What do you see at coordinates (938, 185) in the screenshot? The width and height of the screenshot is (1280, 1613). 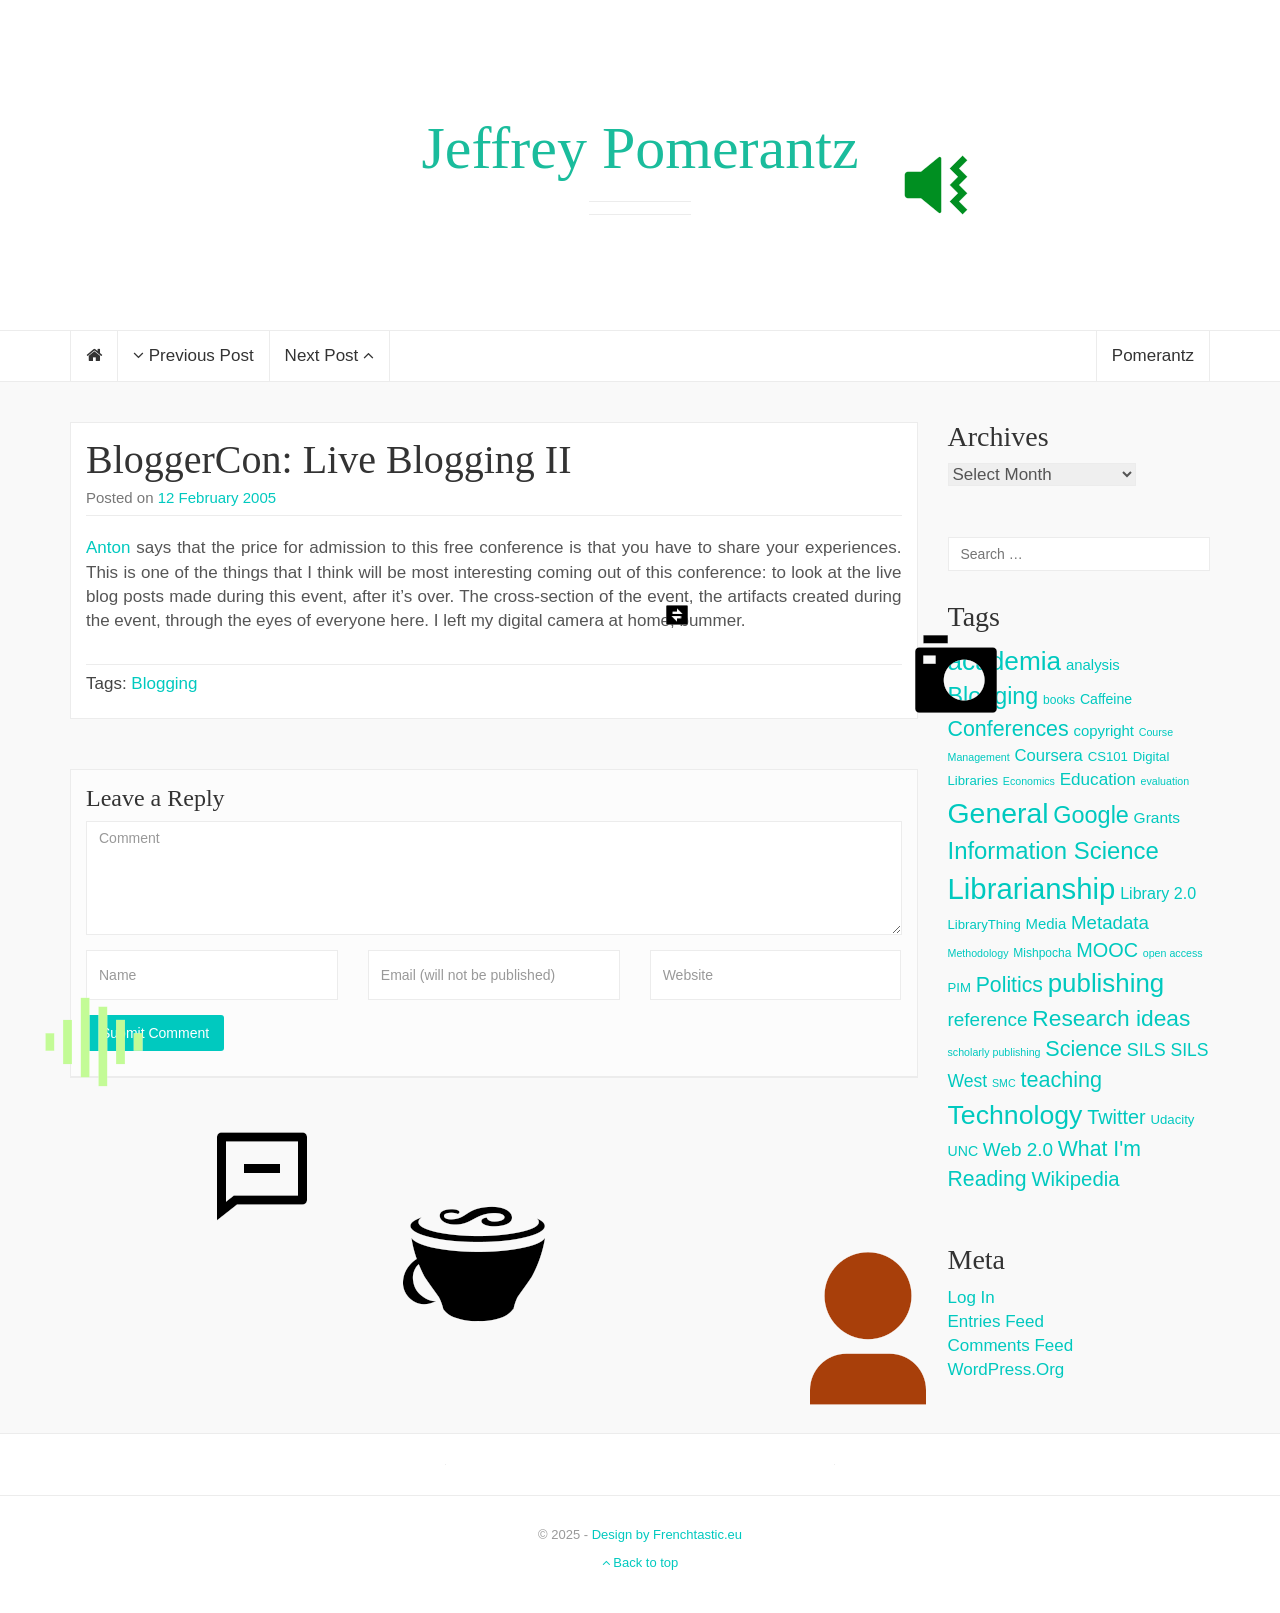 I see `set device to vibrate mode` at bounding box center [938, 185].